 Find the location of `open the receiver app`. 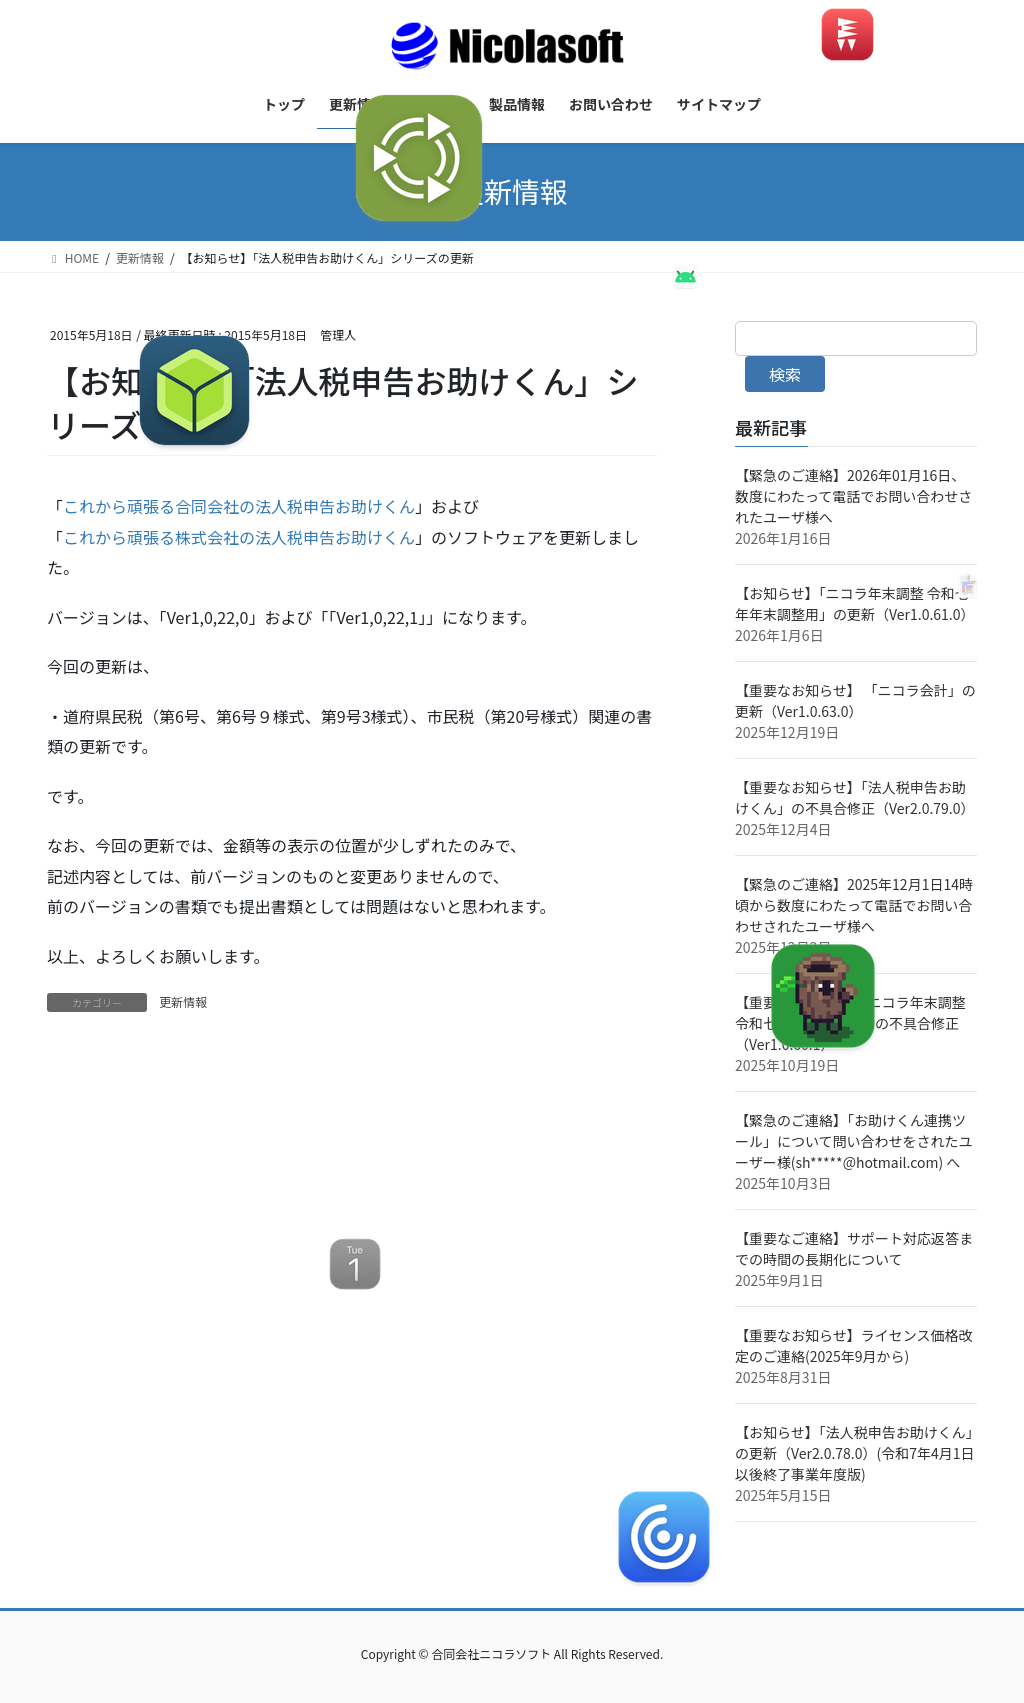

open the receiver app is located at coordinates (664, 1537).